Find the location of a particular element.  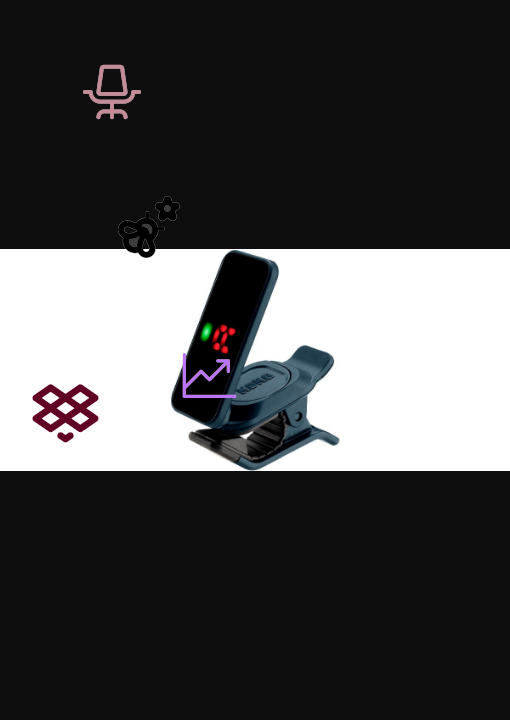

view analytics or performance trends is located at coordinates (209, 375).